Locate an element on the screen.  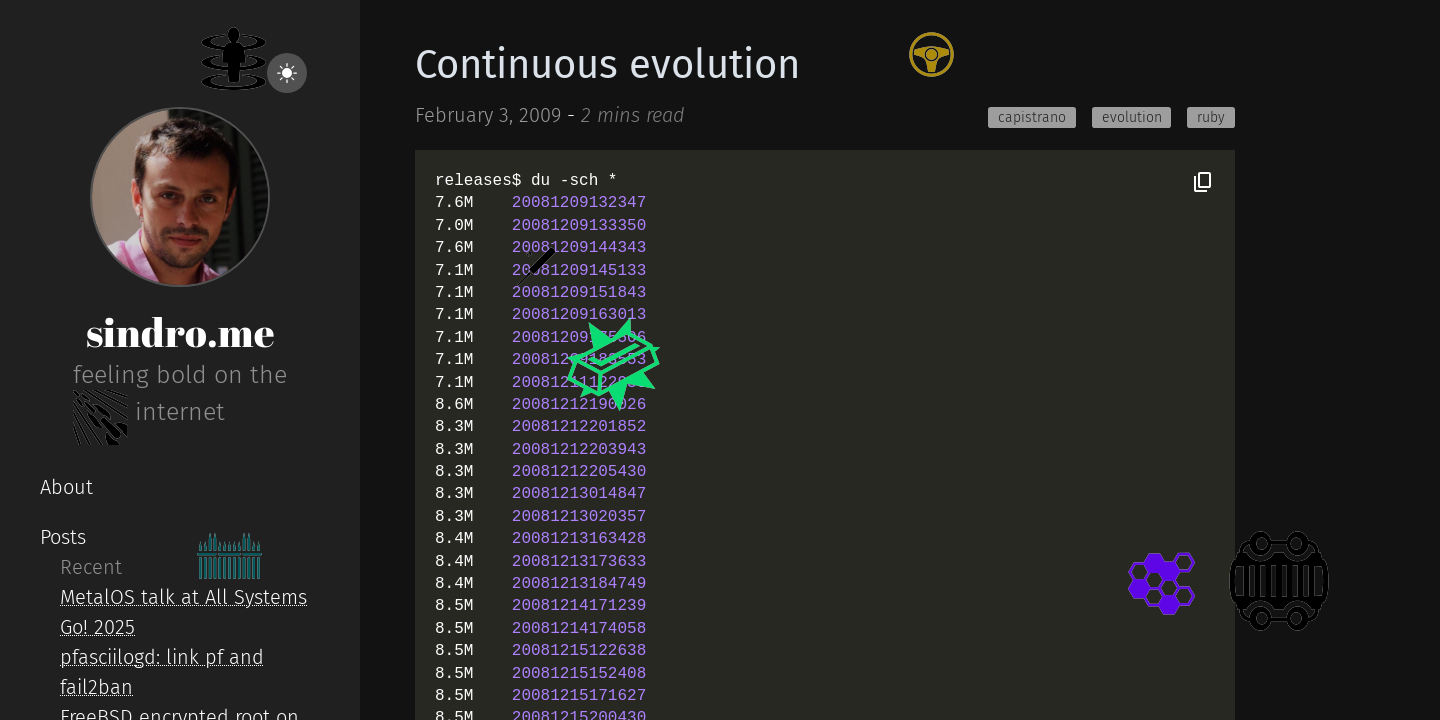
teleport to a new location is located at coordinates (234, 60).